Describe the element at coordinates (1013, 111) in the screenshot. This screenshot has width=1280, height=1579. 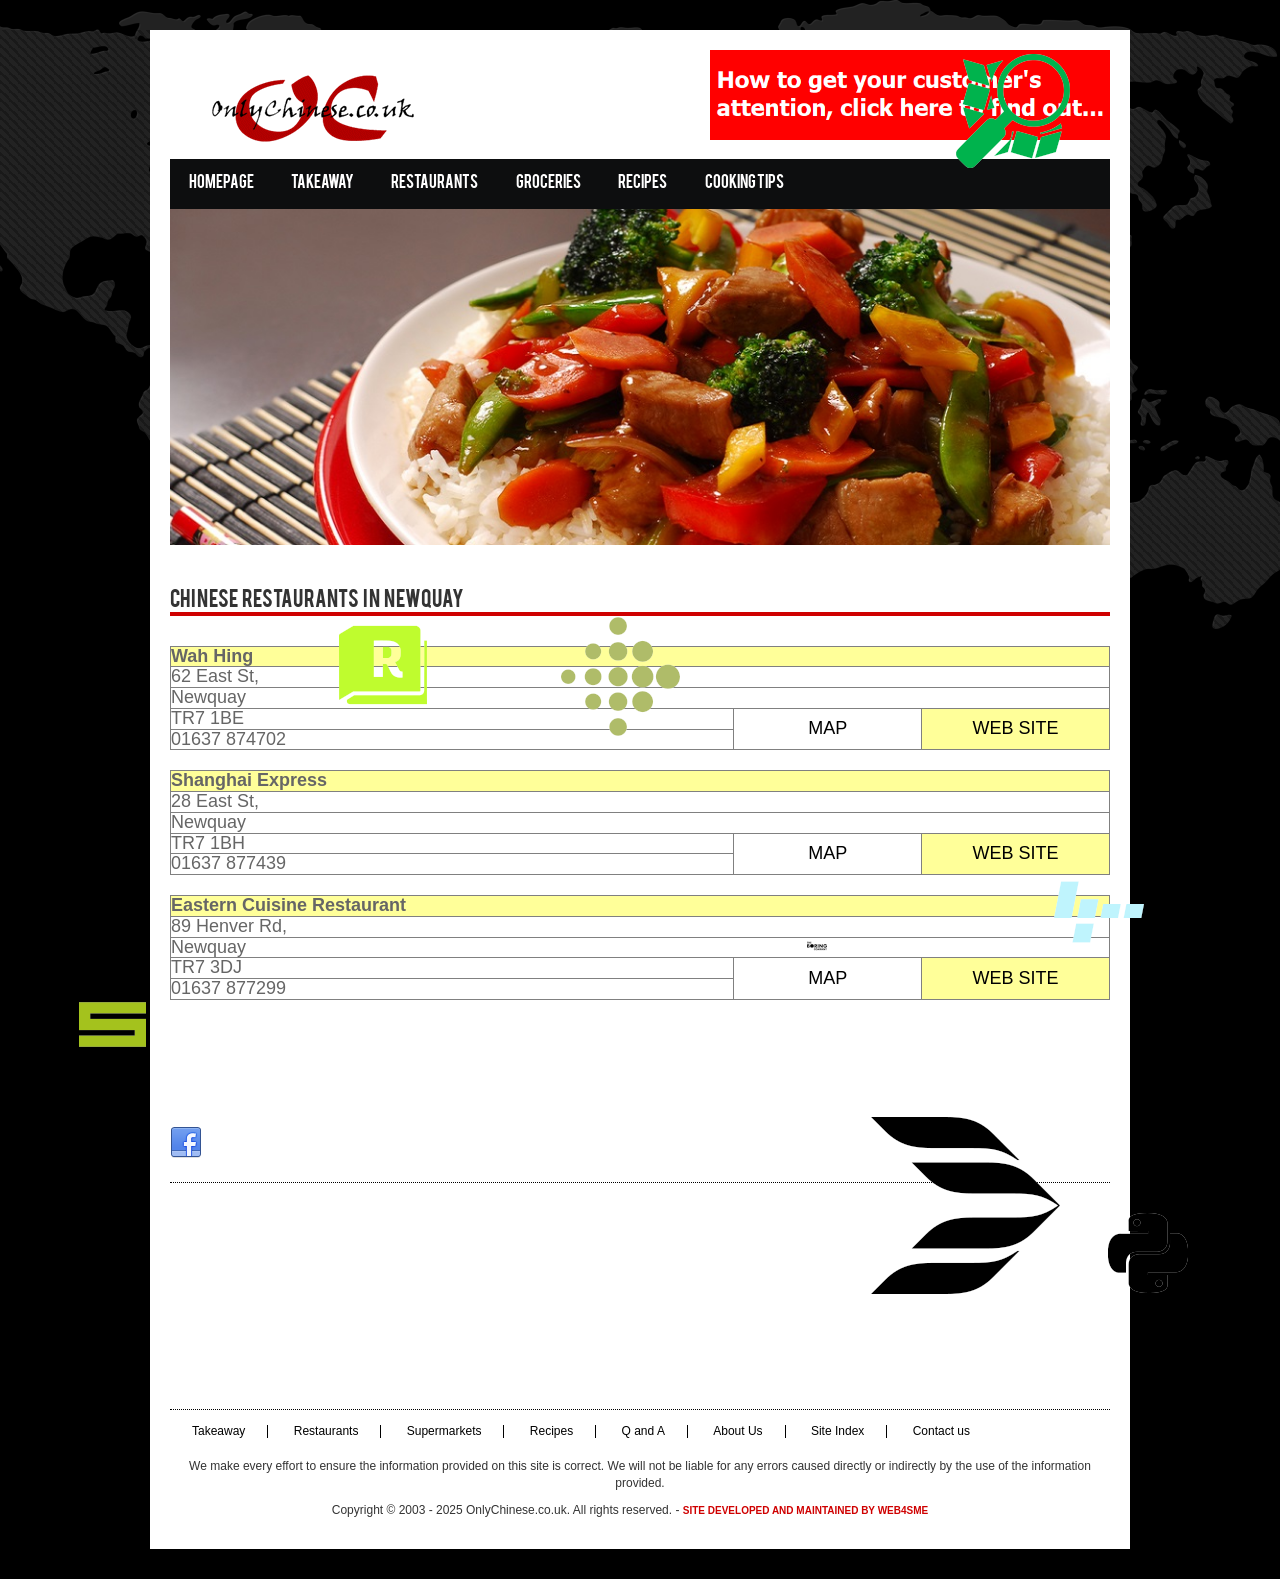
I see `open OpenStreetMap application` at that location.